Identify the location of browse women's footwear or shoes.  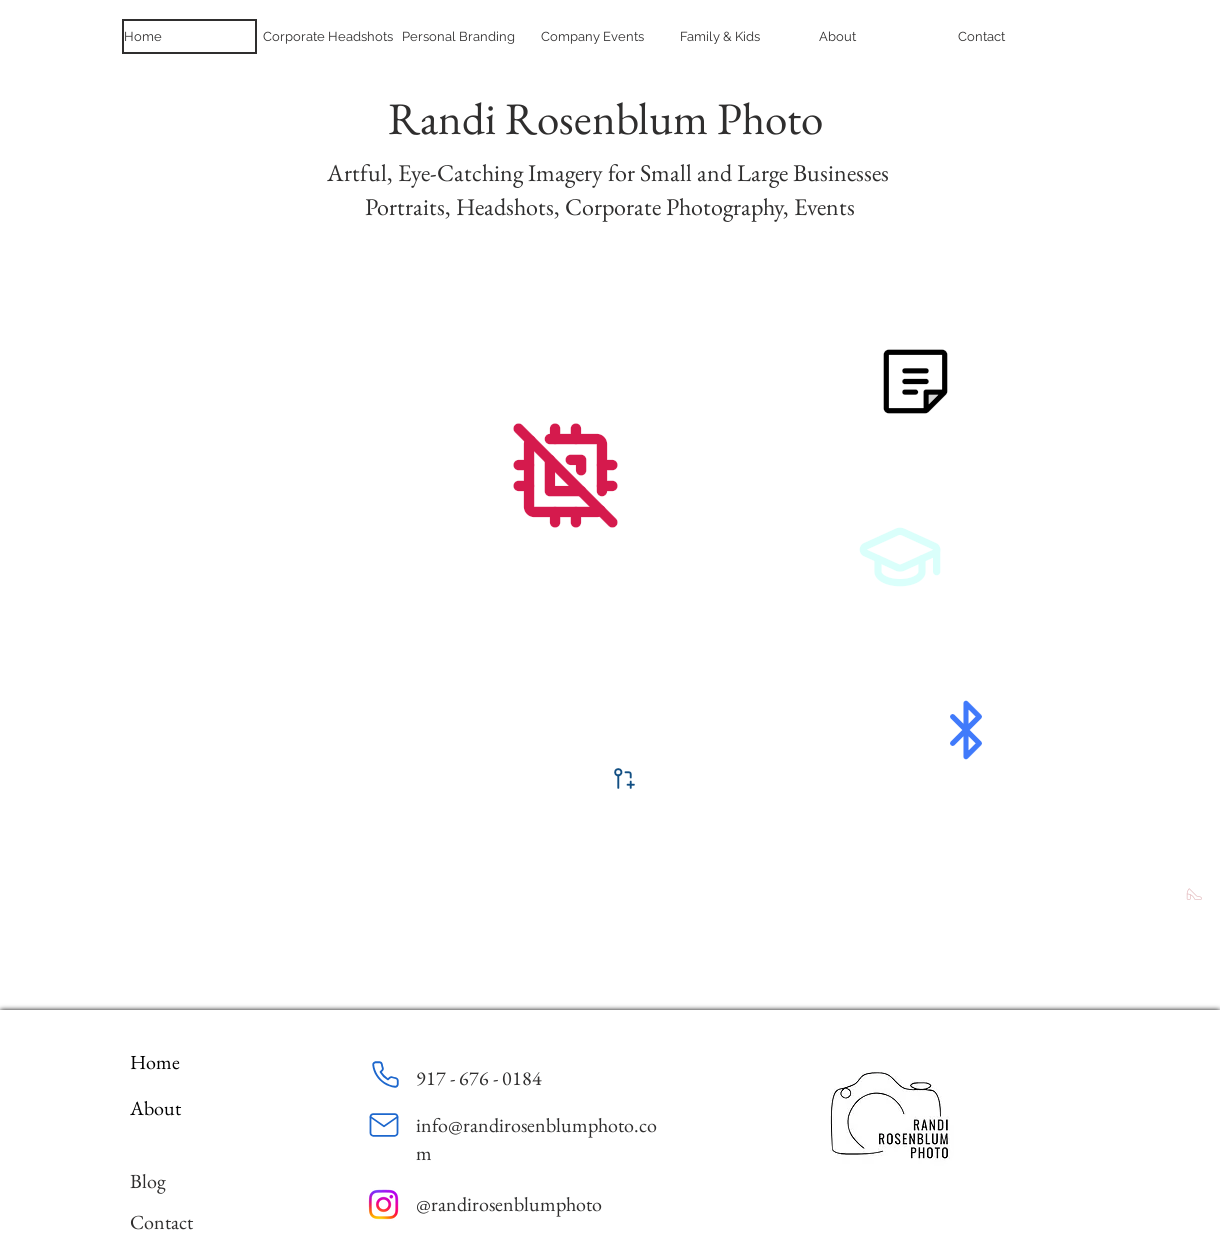
(1193, 894).